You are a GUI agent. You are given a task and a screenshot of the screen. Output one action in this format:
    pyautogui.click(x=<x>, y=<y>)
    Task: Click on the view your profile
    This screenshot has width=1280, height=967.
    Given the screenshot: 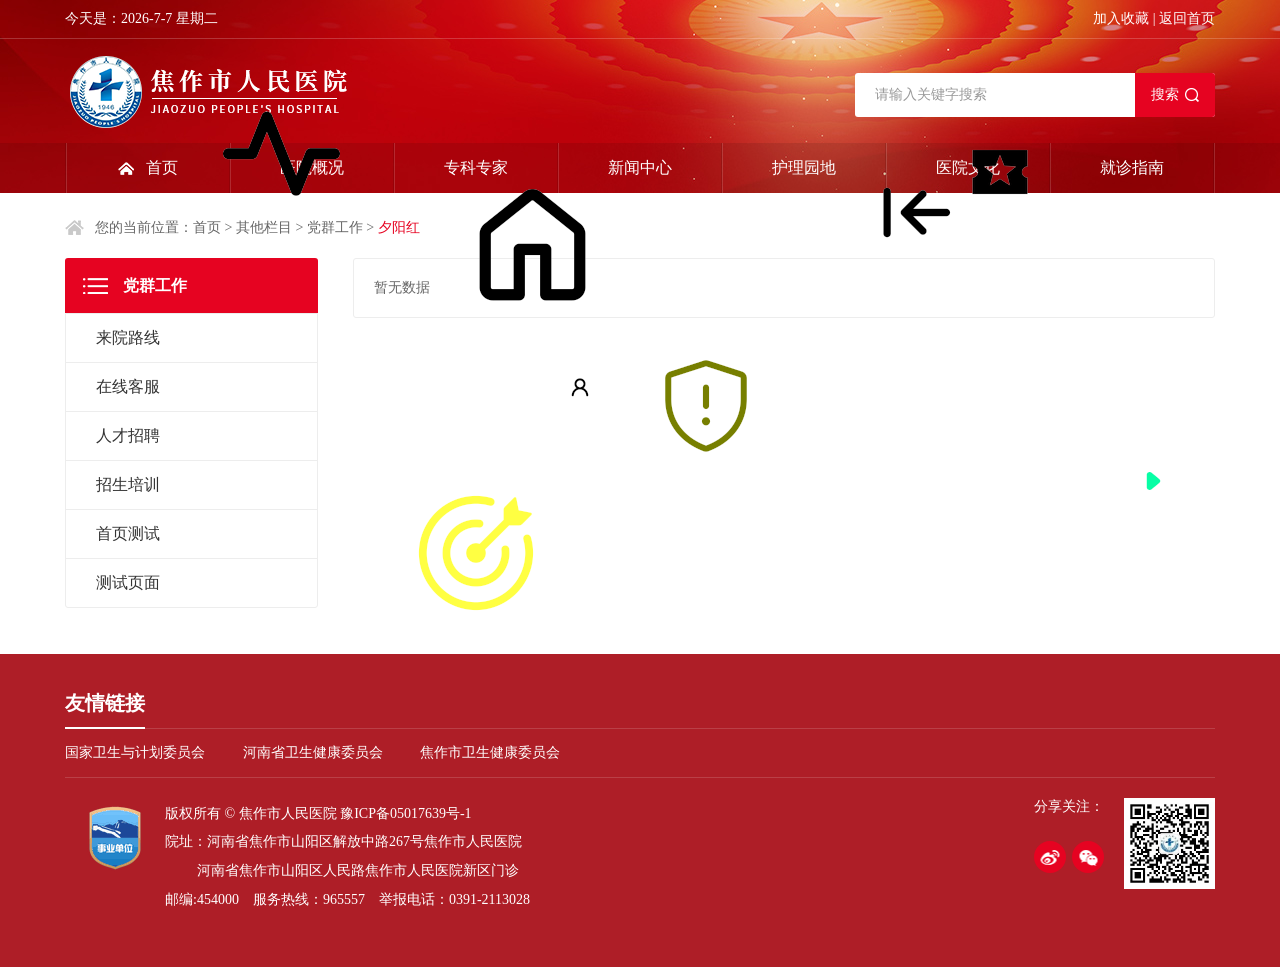 What is the action you would take?
    pyautogui.click(x=580, y=388)
    